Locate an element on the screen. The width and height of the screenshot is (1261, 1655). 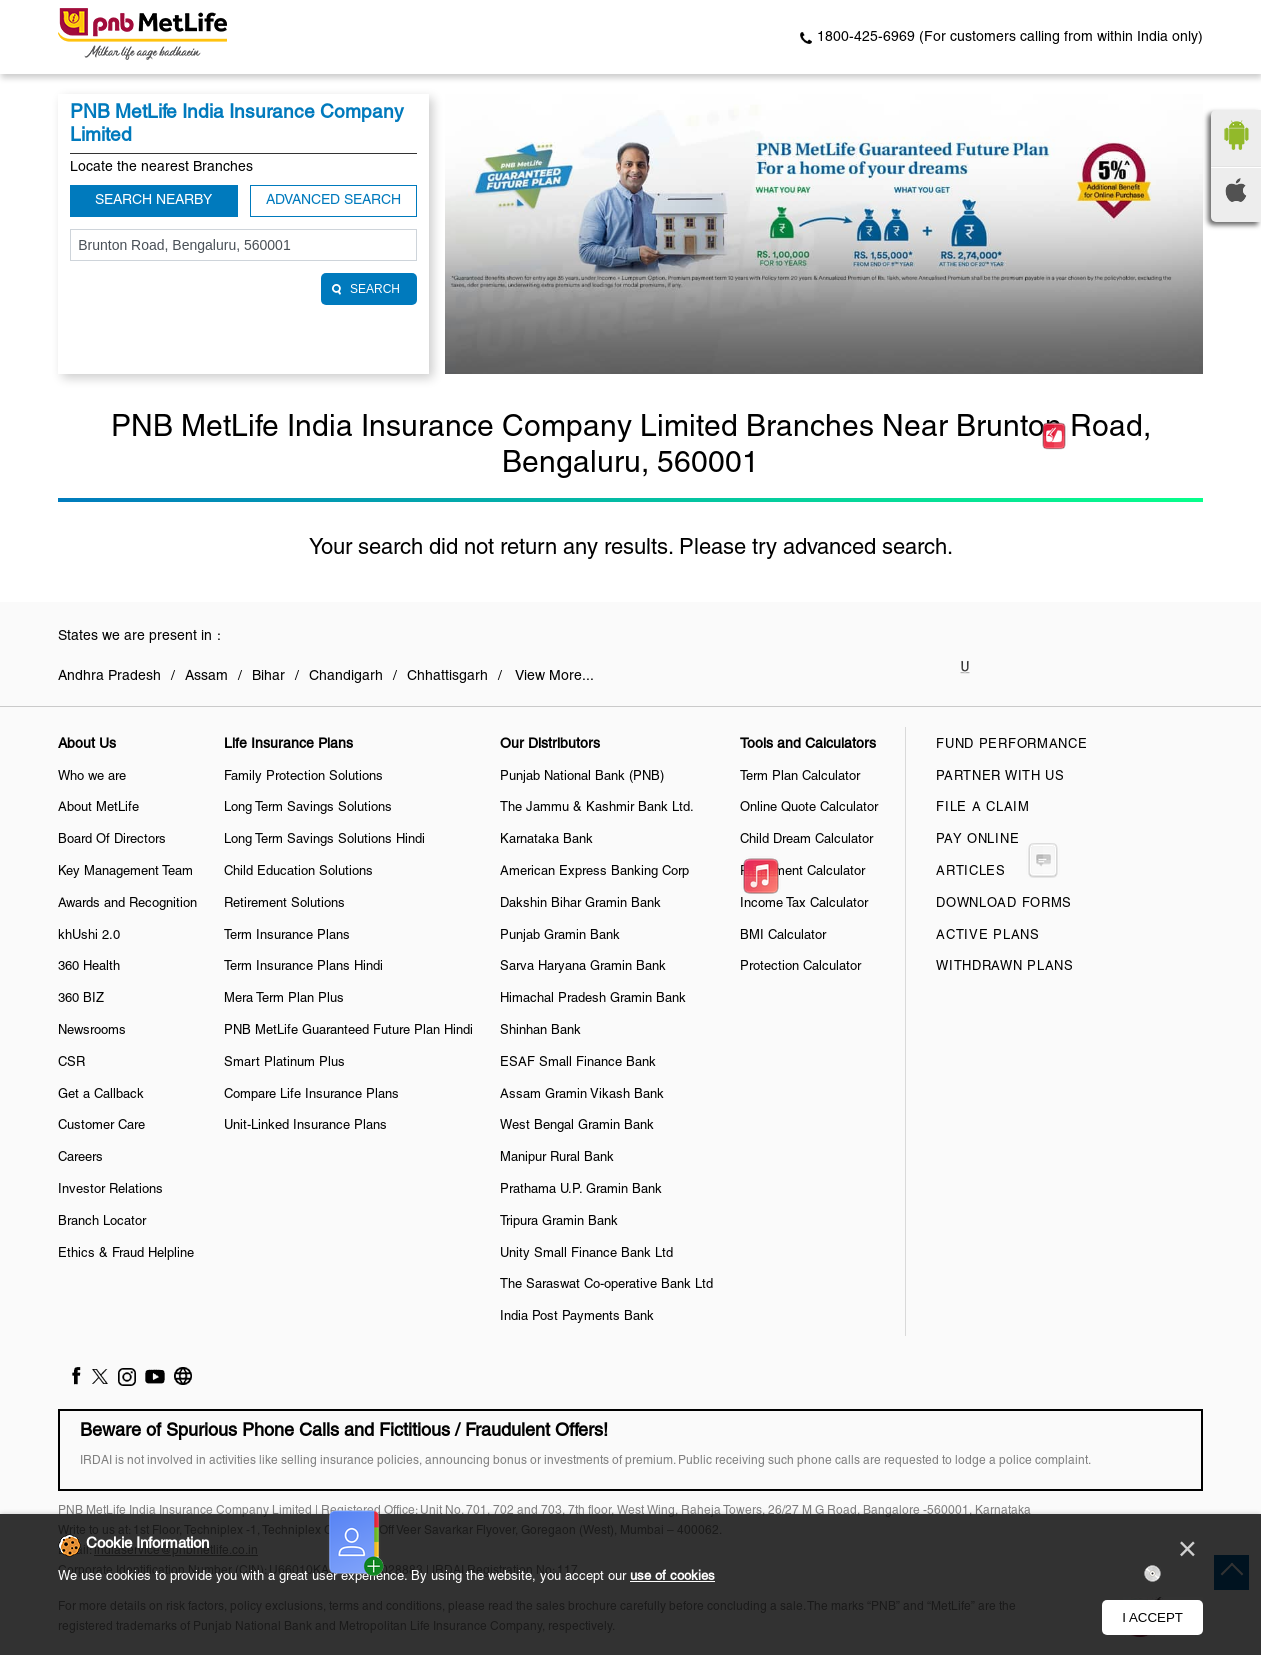
add a new contact is located at coordinates (354, 1542).